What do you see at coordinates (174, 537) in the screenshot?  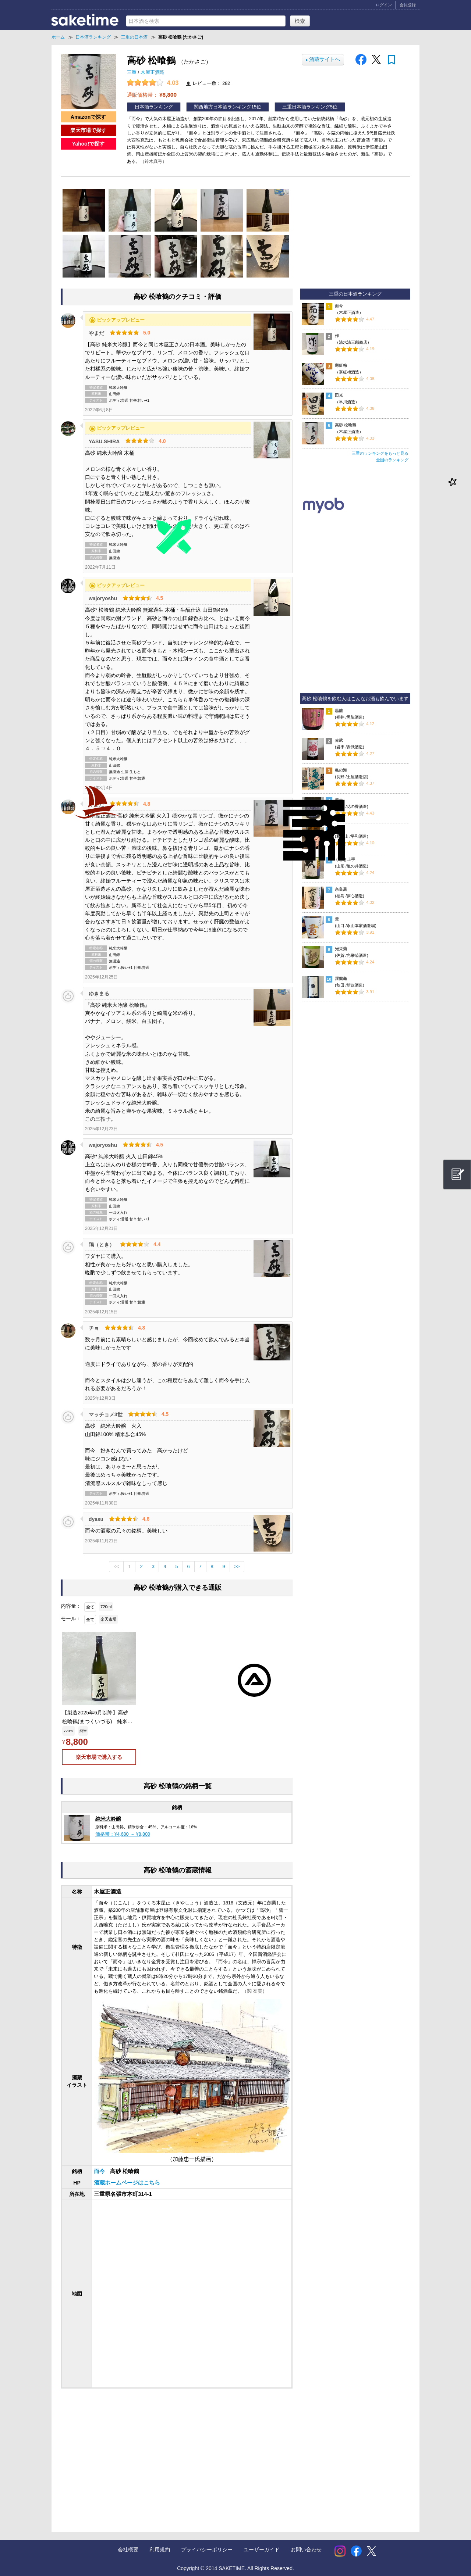 I see `open excalidraw whiteboard app` at bounding box center [174, 537].